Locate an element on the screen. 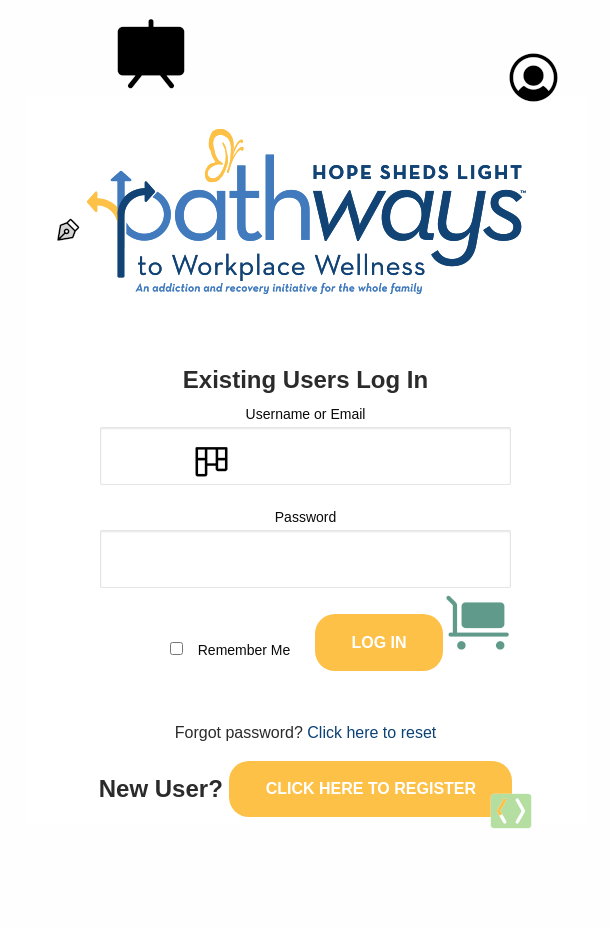  view or edit source code is located at coordinates (511, 811).